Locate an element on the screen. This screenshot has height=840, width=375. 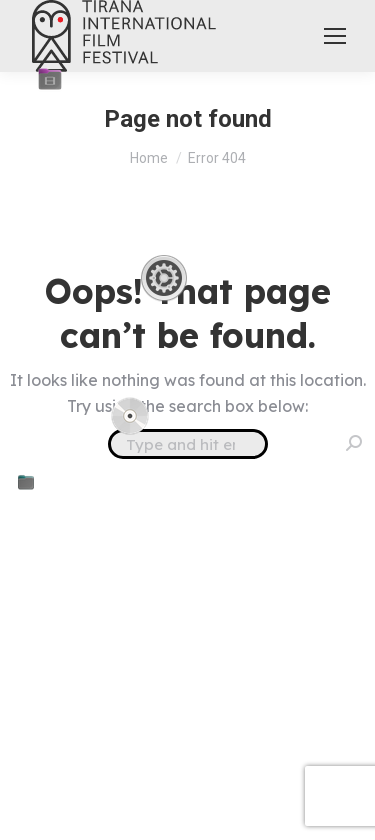
access cd/dvd rewritable drive is located at coordinates (130, 416).